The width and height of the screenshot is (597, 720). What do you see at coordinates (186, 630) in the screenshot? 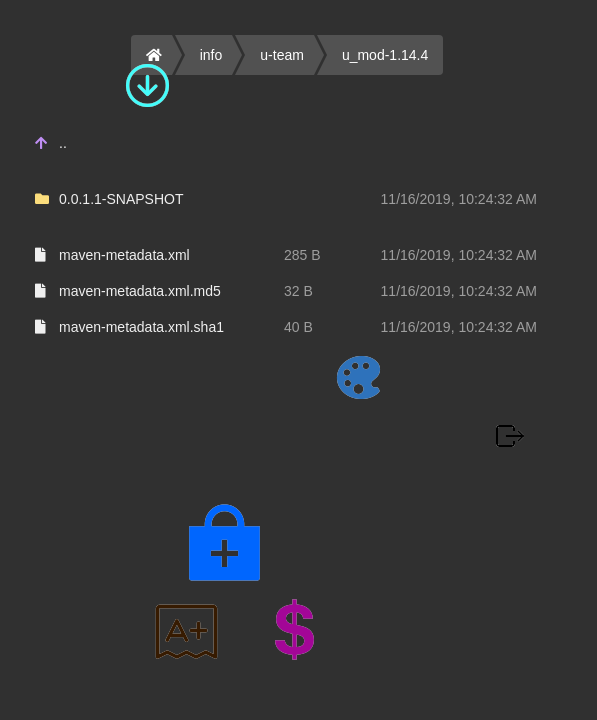
I see `view exam or test results` at bounding box center [186, 630].